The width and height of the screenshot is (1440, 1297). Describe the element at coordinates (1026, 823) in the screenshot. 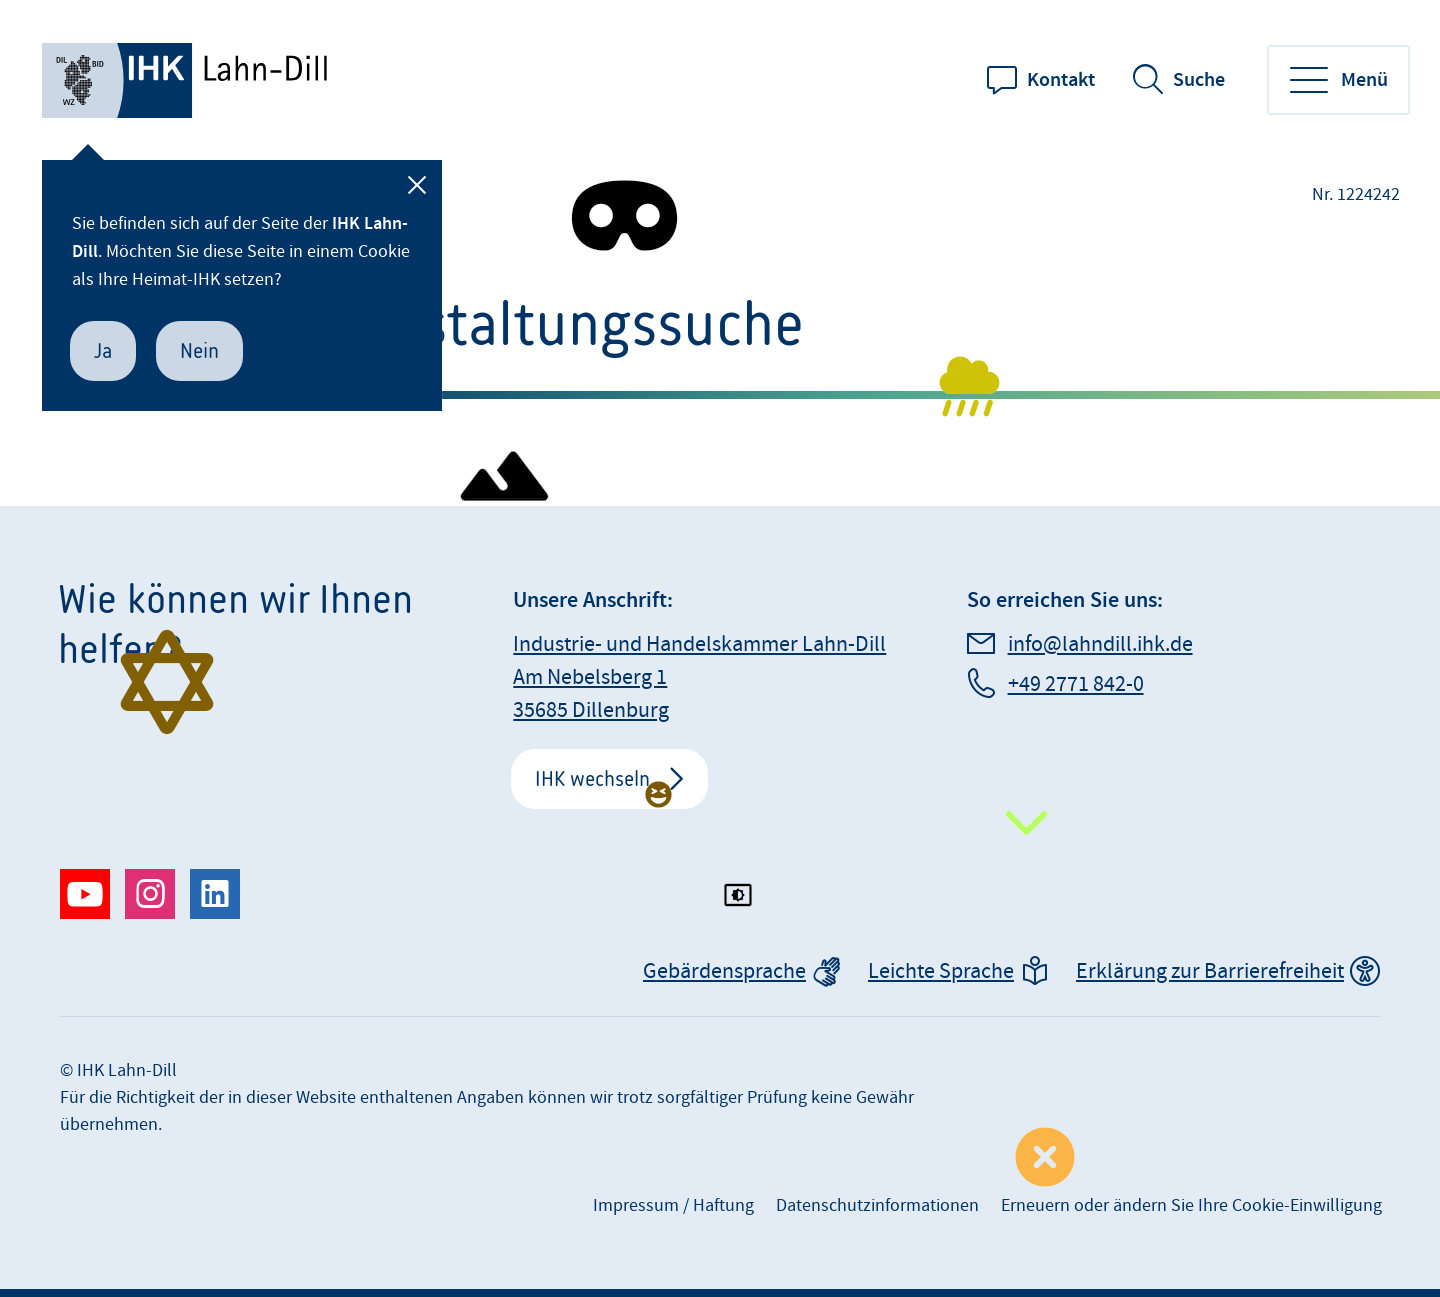

I see `expand a dropdown menu or collapsible section` at that location.